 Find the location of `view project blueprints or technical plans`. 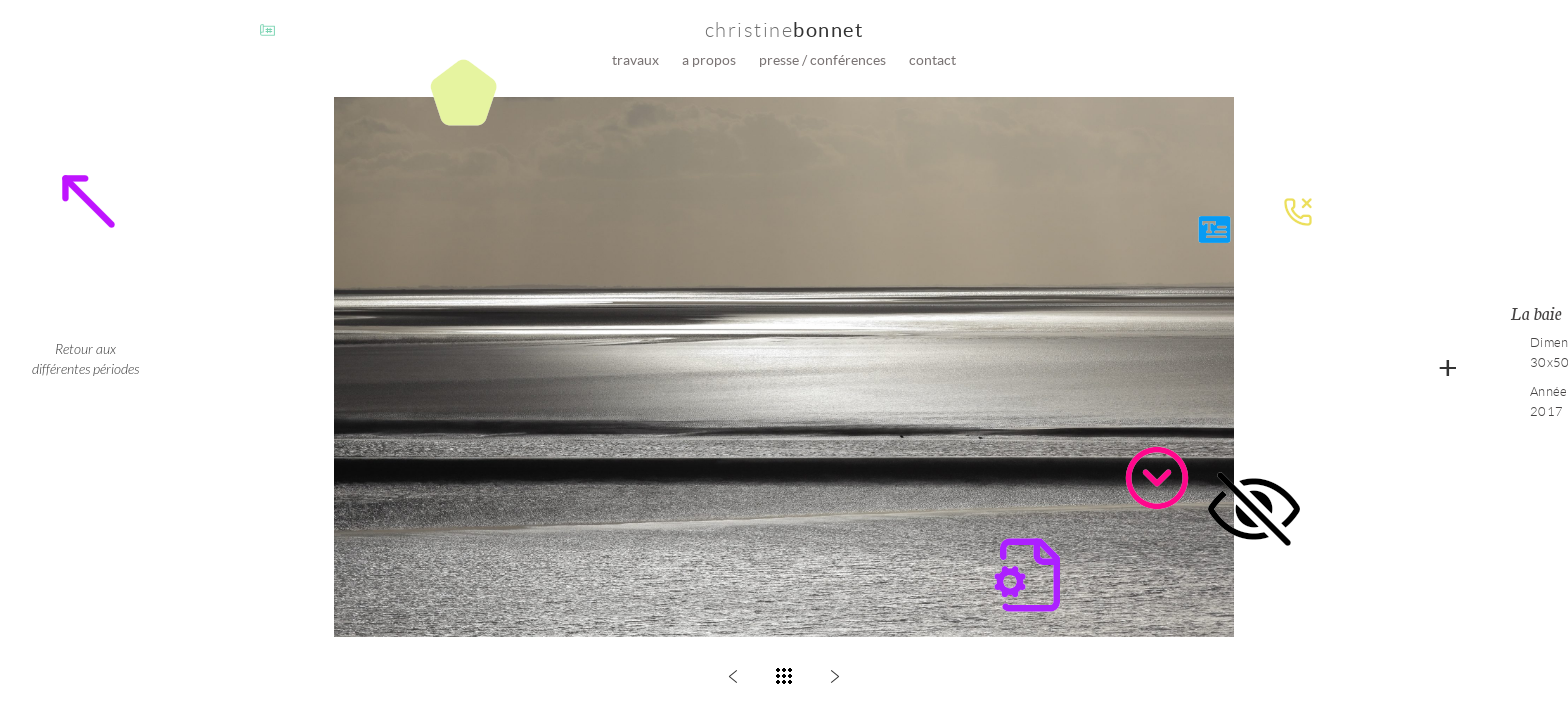

view project blueprints or technical plans is located at coordinates (267, 30).